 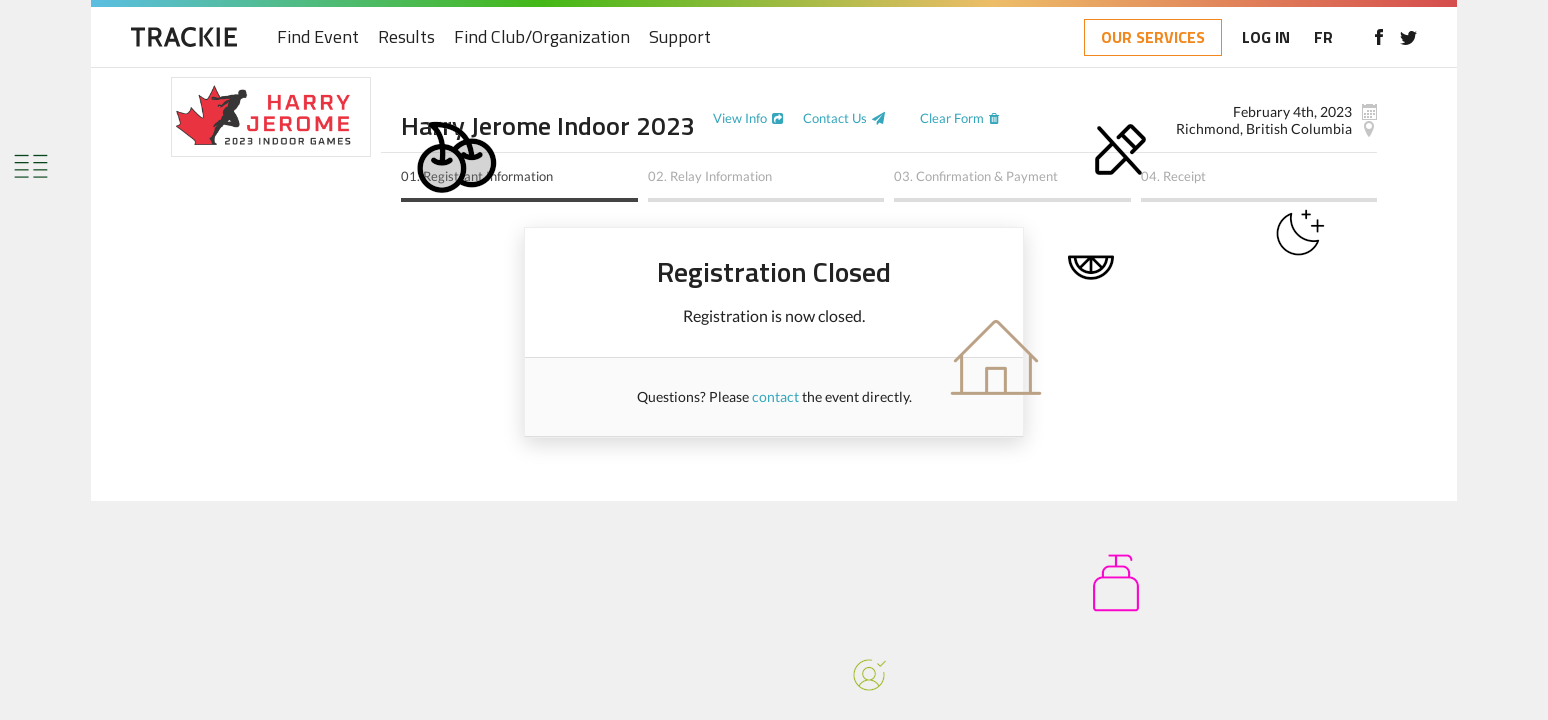 What do you see at coordinates (455, 157) in the screenshot?
I see `browse fruits or produce category` at bounding box center [455, 157].